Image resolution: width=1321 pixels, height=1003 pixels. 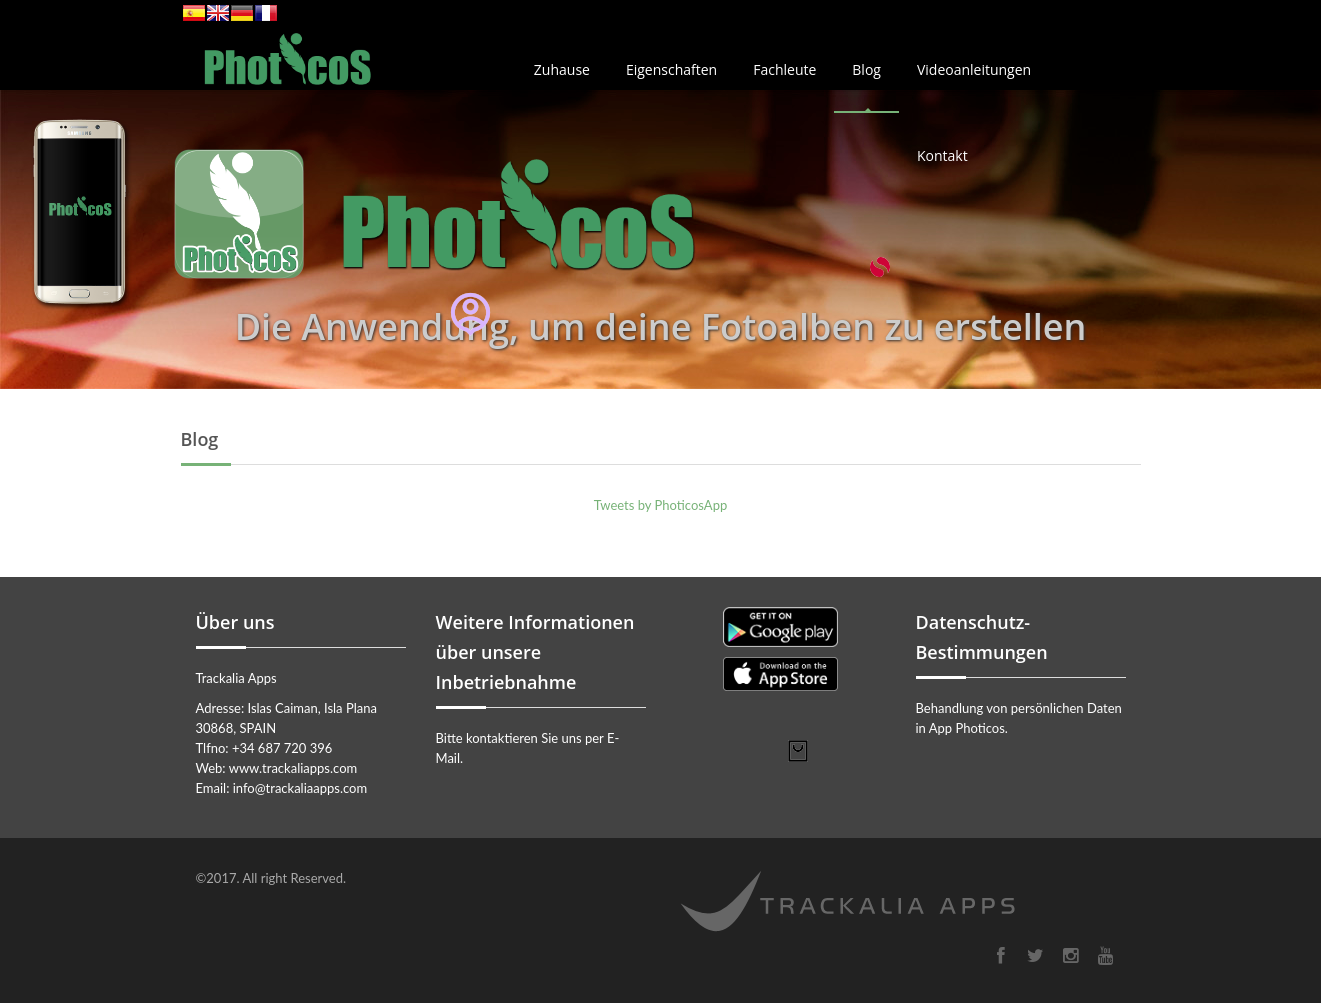 What do you see at coordinates (798, 751) in the screenshot?
I see `view your shopping bag` at bounding box center [798, 751].